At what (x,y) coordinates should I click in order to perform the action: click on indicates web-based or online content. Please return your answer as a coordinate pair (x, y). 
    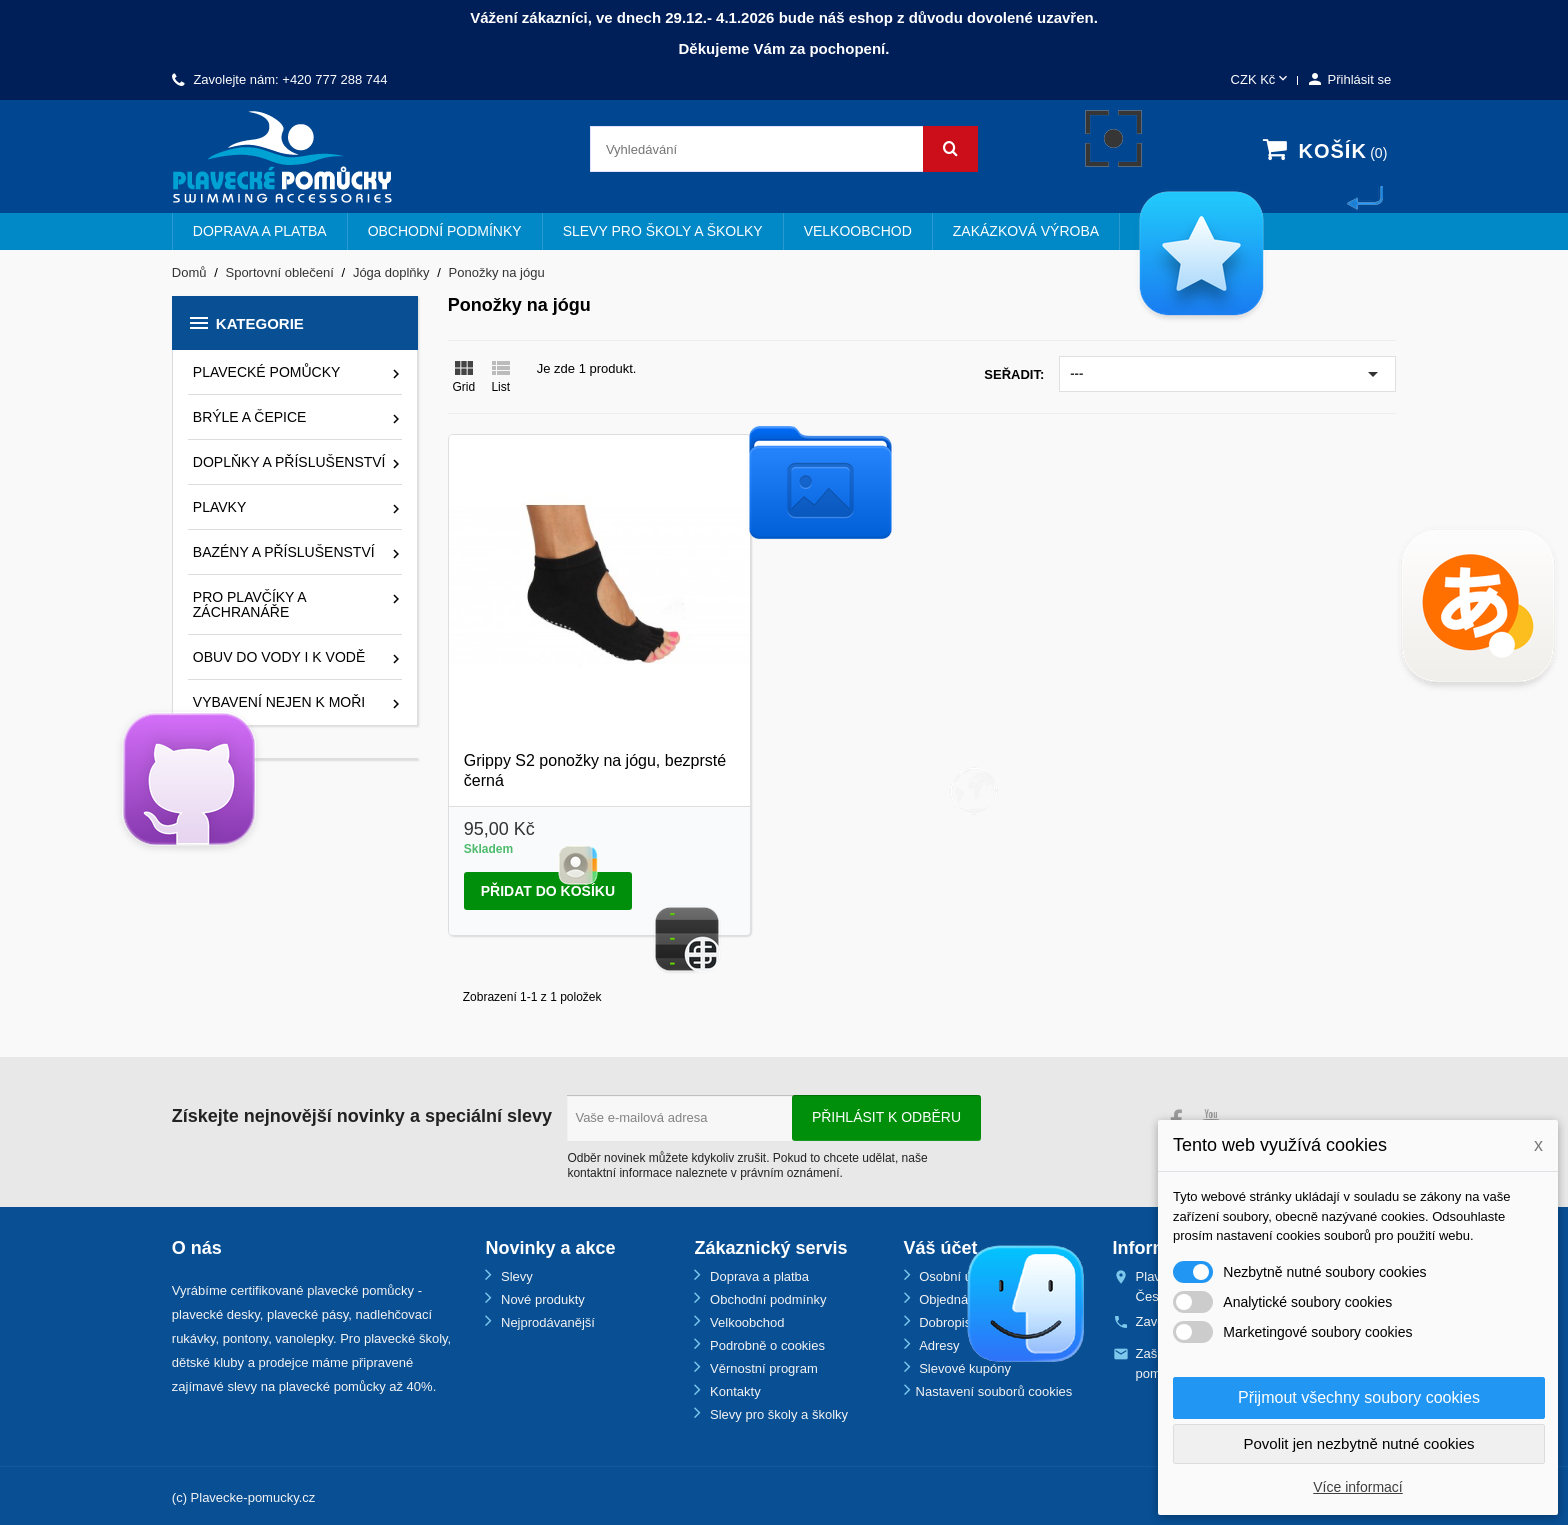
    Looking at the image, I should click on (974, 791).